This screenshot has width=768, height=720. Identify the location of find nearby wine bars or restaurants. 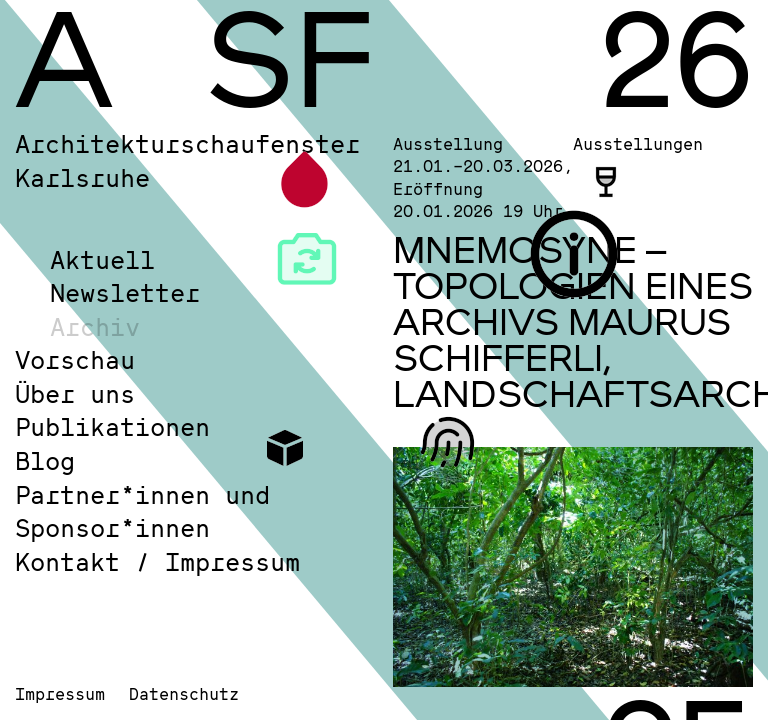
(606, 182).